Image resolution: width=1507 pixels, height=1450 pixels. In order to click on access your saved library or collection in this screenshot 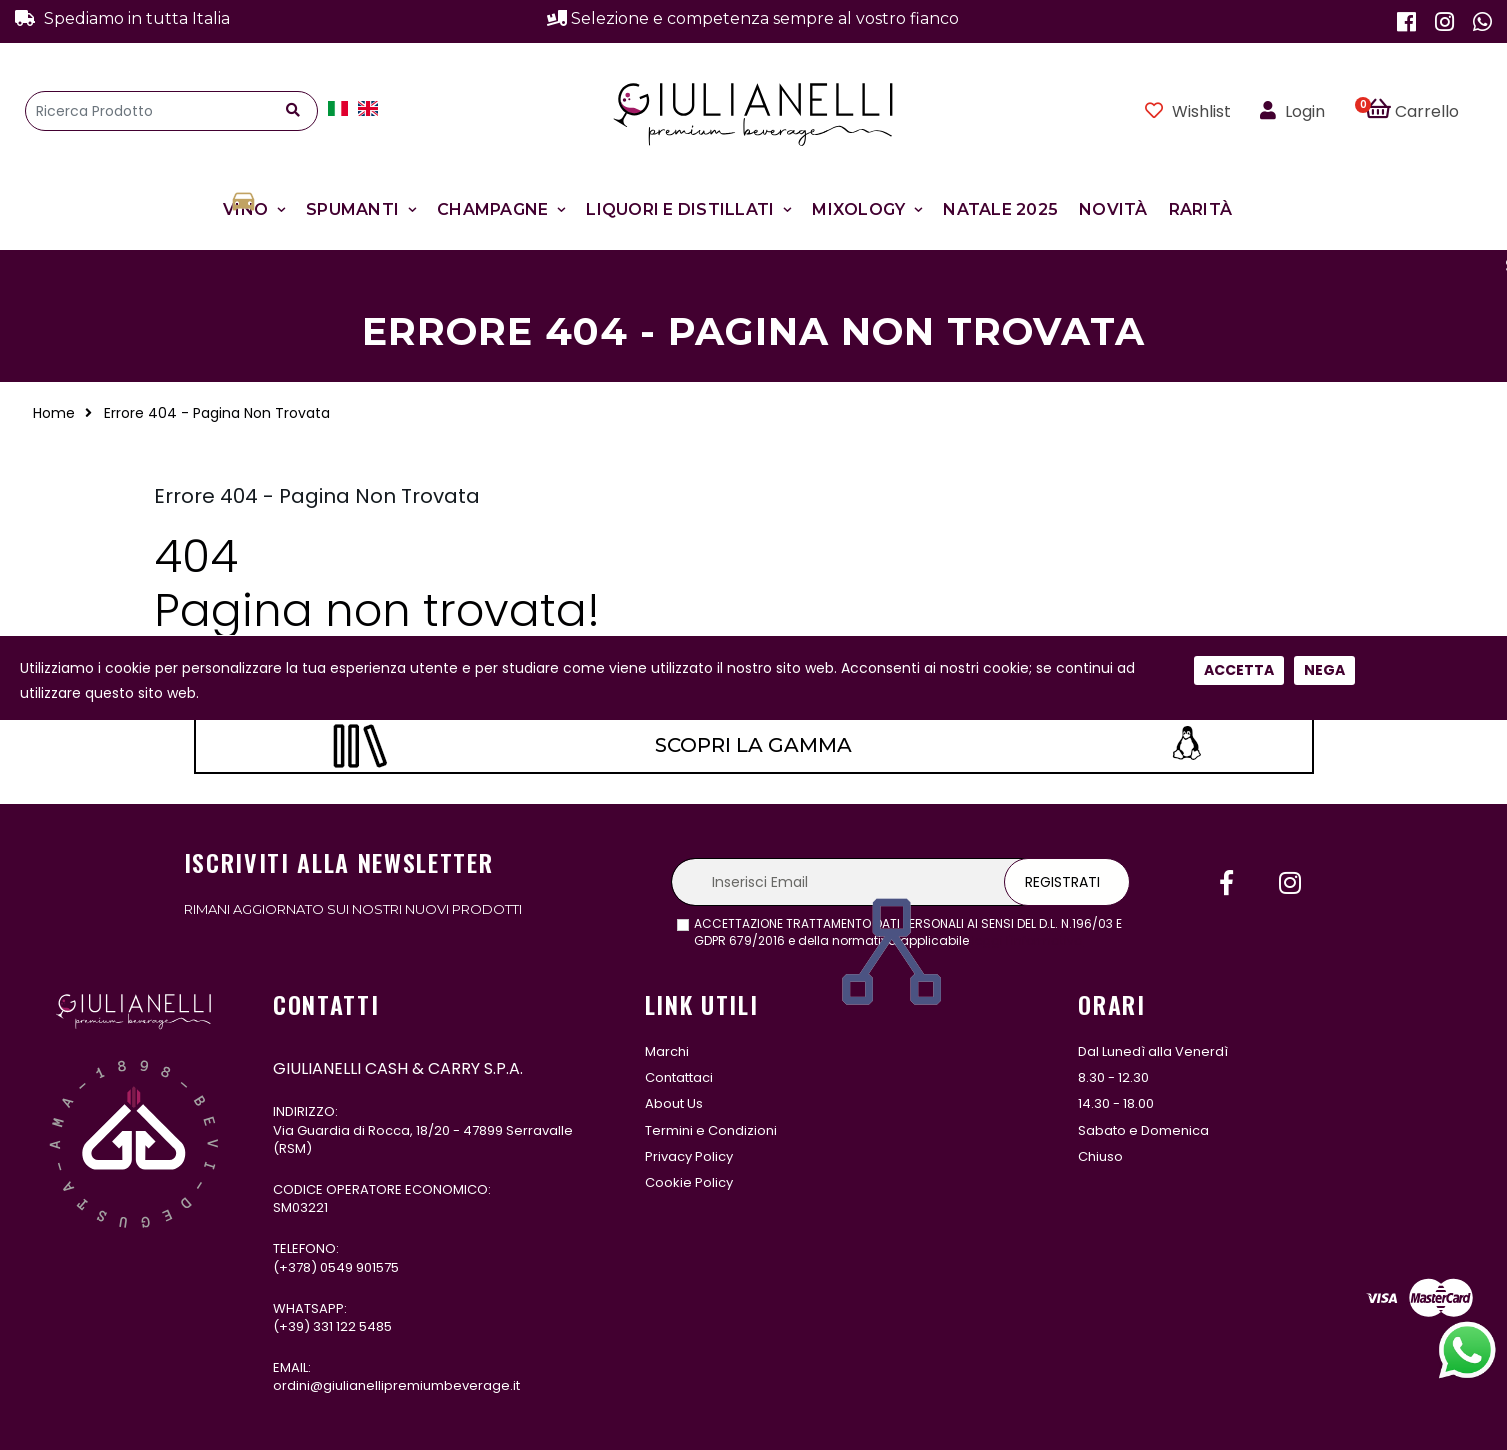, I will do `click(359, 746)`.